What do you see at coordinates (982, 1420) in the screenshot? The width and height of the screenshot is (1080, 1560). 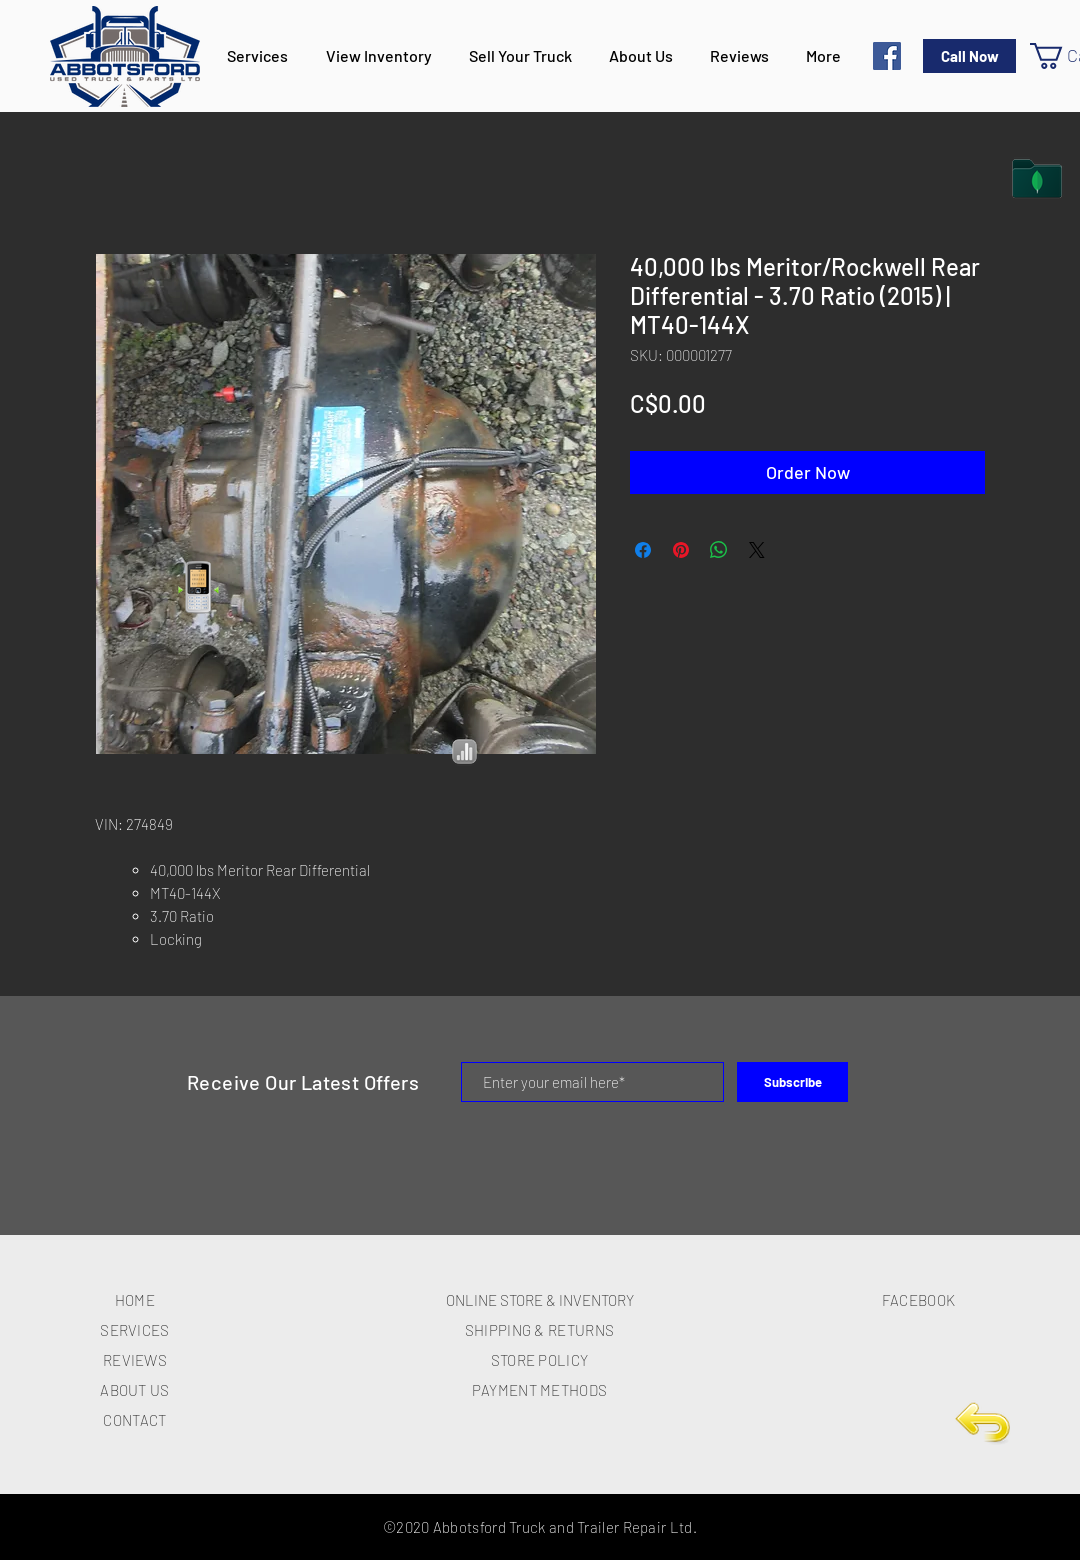 I see `undo the last action` at bounding box center [982, 1420].